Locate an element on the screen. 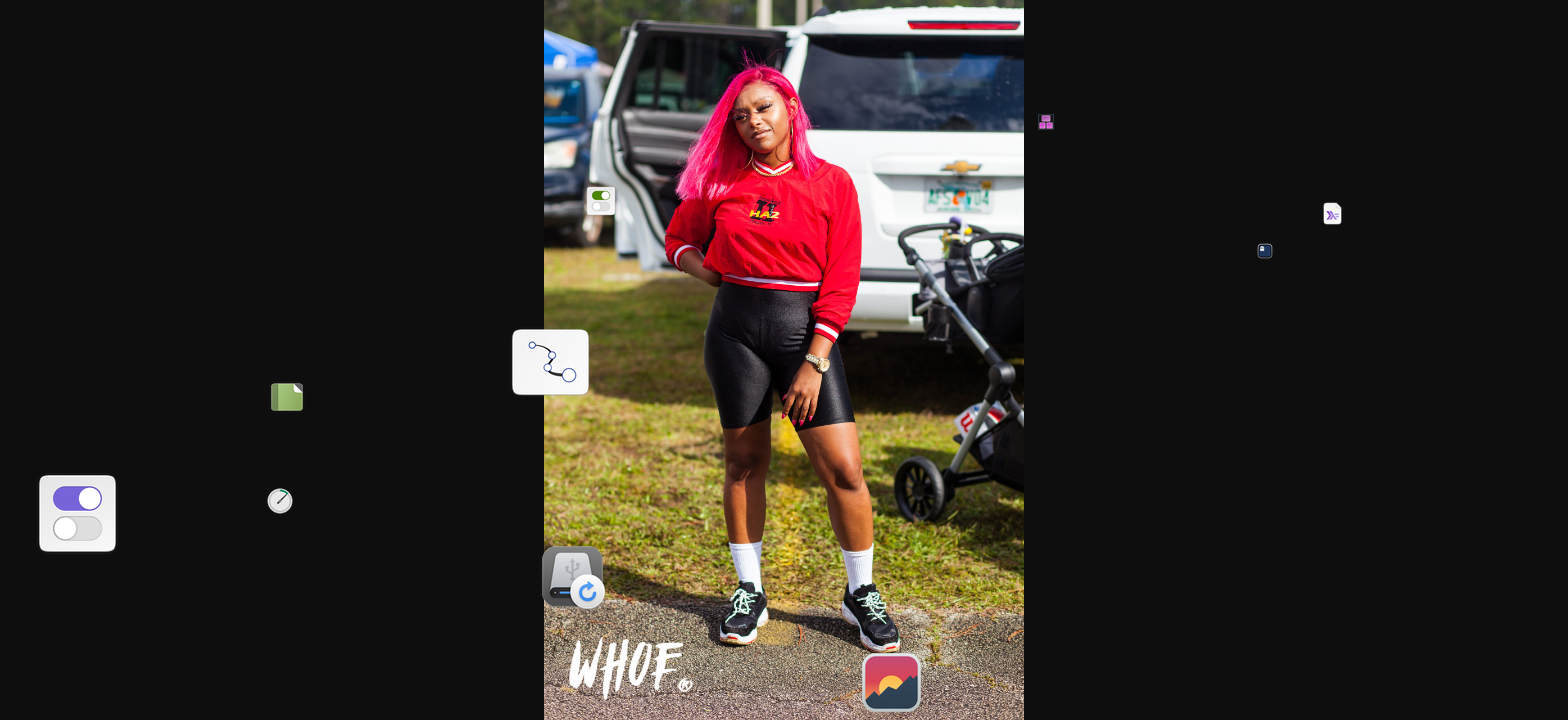 The image size is (1568, 720). select all items in the current view is located at coordinates (1046, 122).